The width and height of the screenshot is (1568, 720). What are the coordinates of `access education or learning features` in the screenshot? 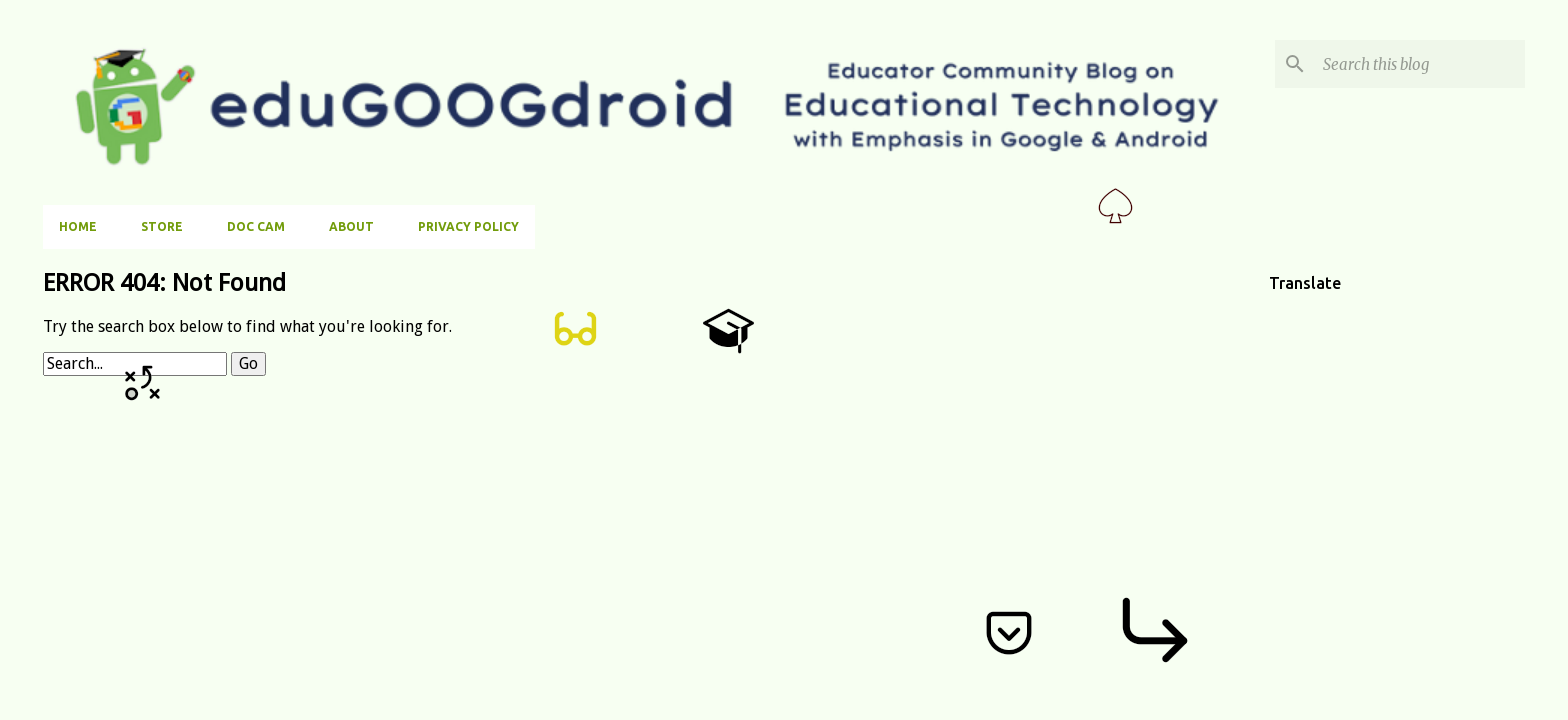 It's located at (728, 329).